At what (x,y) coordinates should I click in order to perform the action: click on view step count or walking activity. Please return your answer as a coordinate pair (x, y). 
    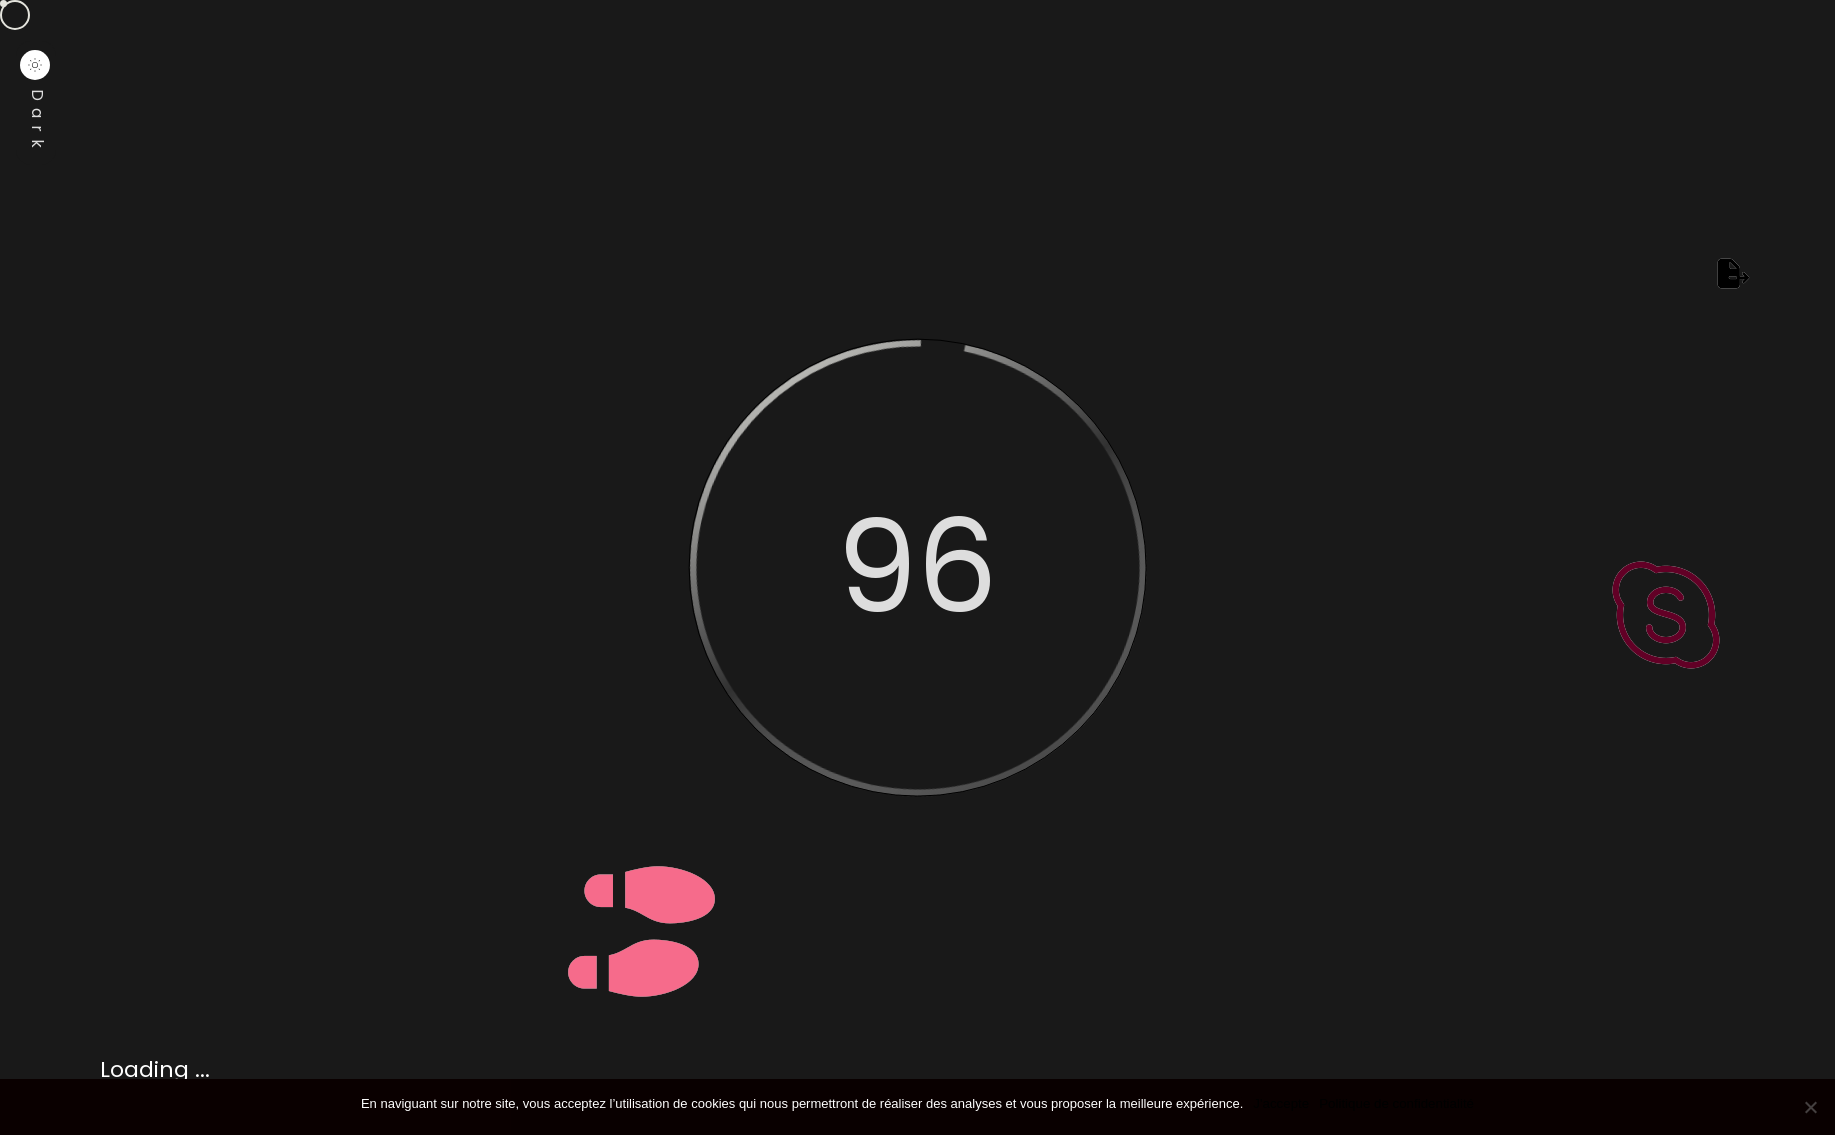
    Looking at the image, I should click on (641, 931).